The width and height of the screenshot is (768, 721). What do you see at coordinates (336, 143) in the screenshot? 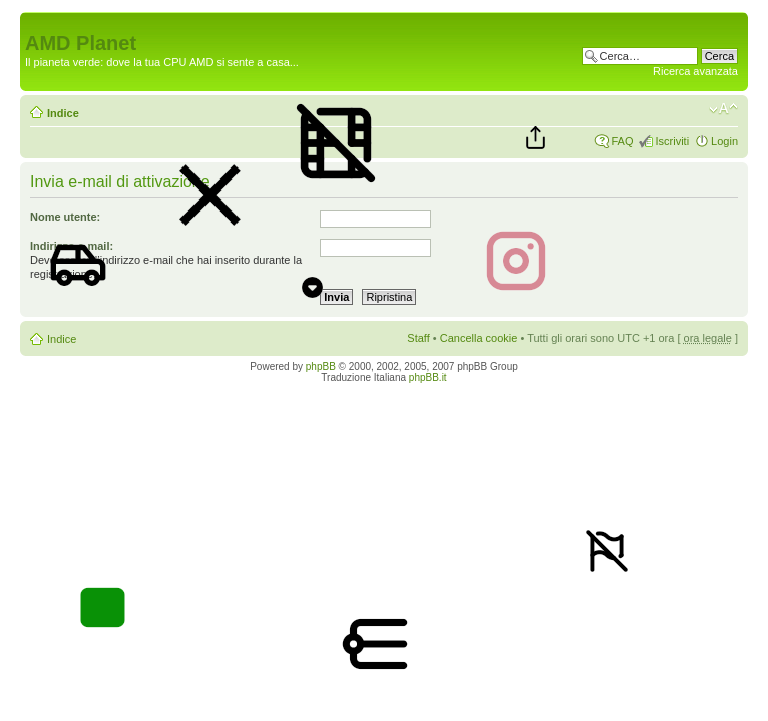
I see `video recording is disabled` at bounding box center [336, 143].